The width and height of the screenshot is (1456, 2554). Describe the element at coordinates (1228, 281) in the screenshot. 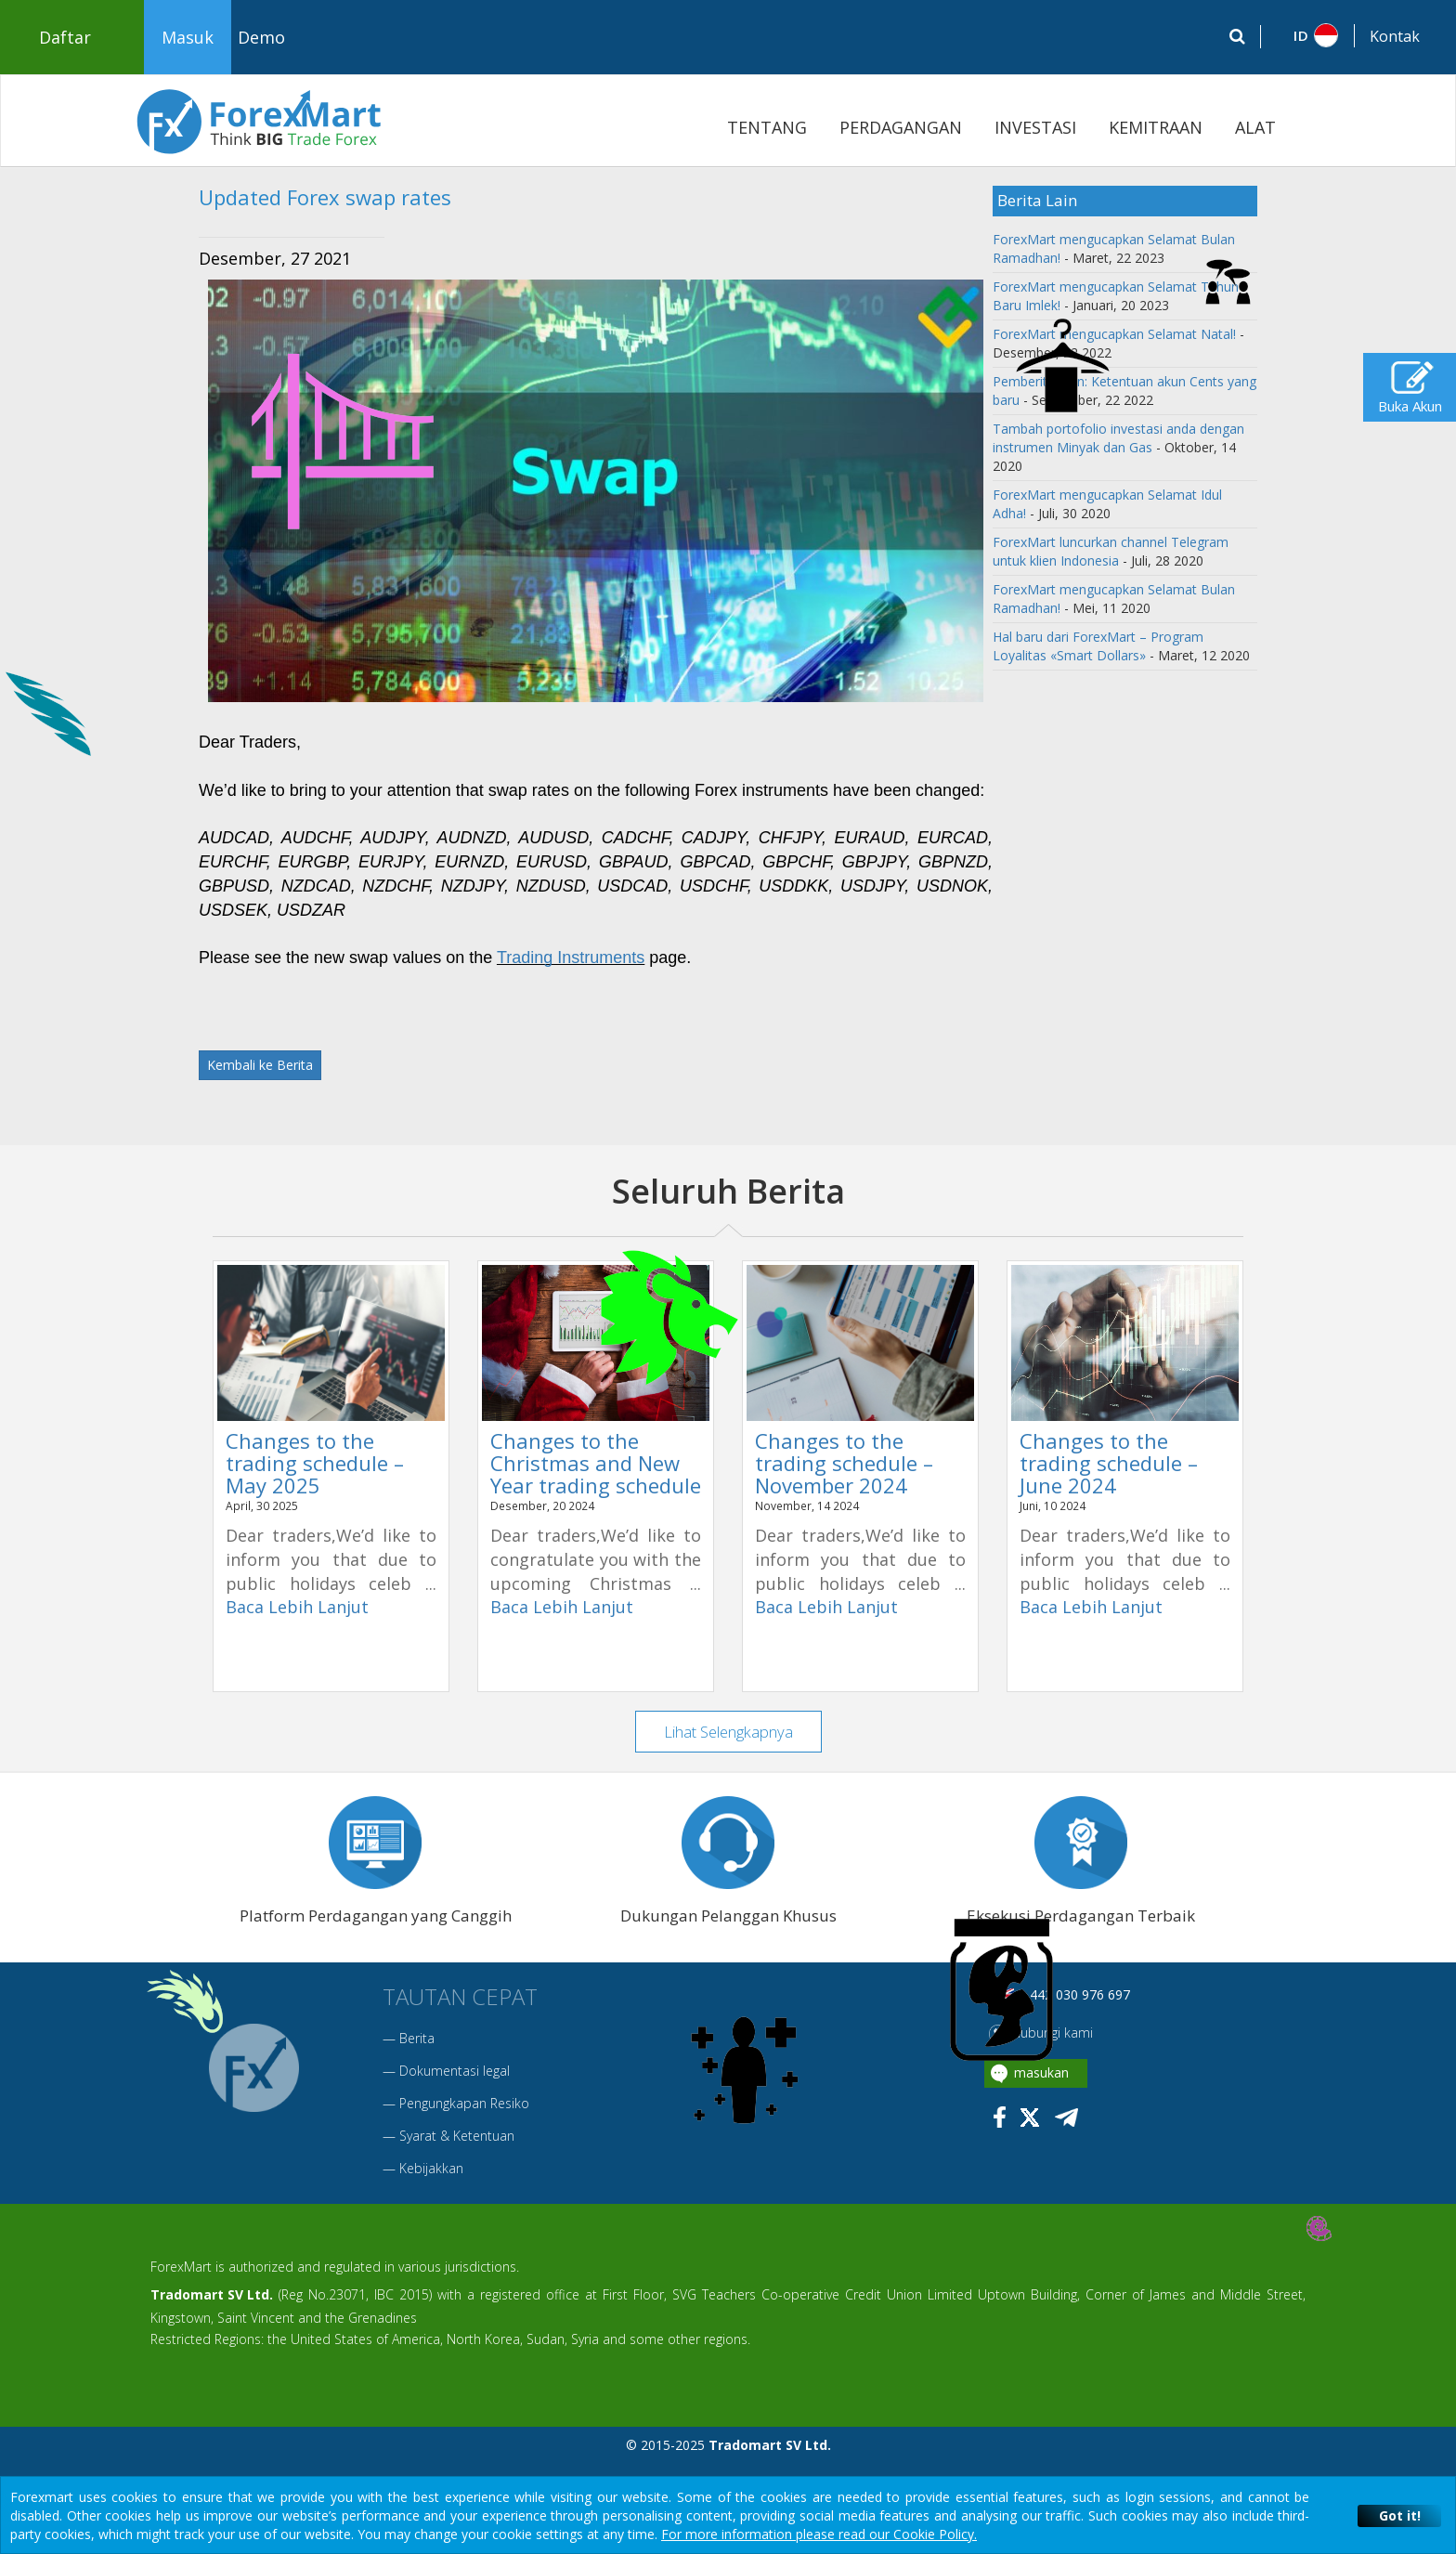

I see `open group discussion or chat` at that location.